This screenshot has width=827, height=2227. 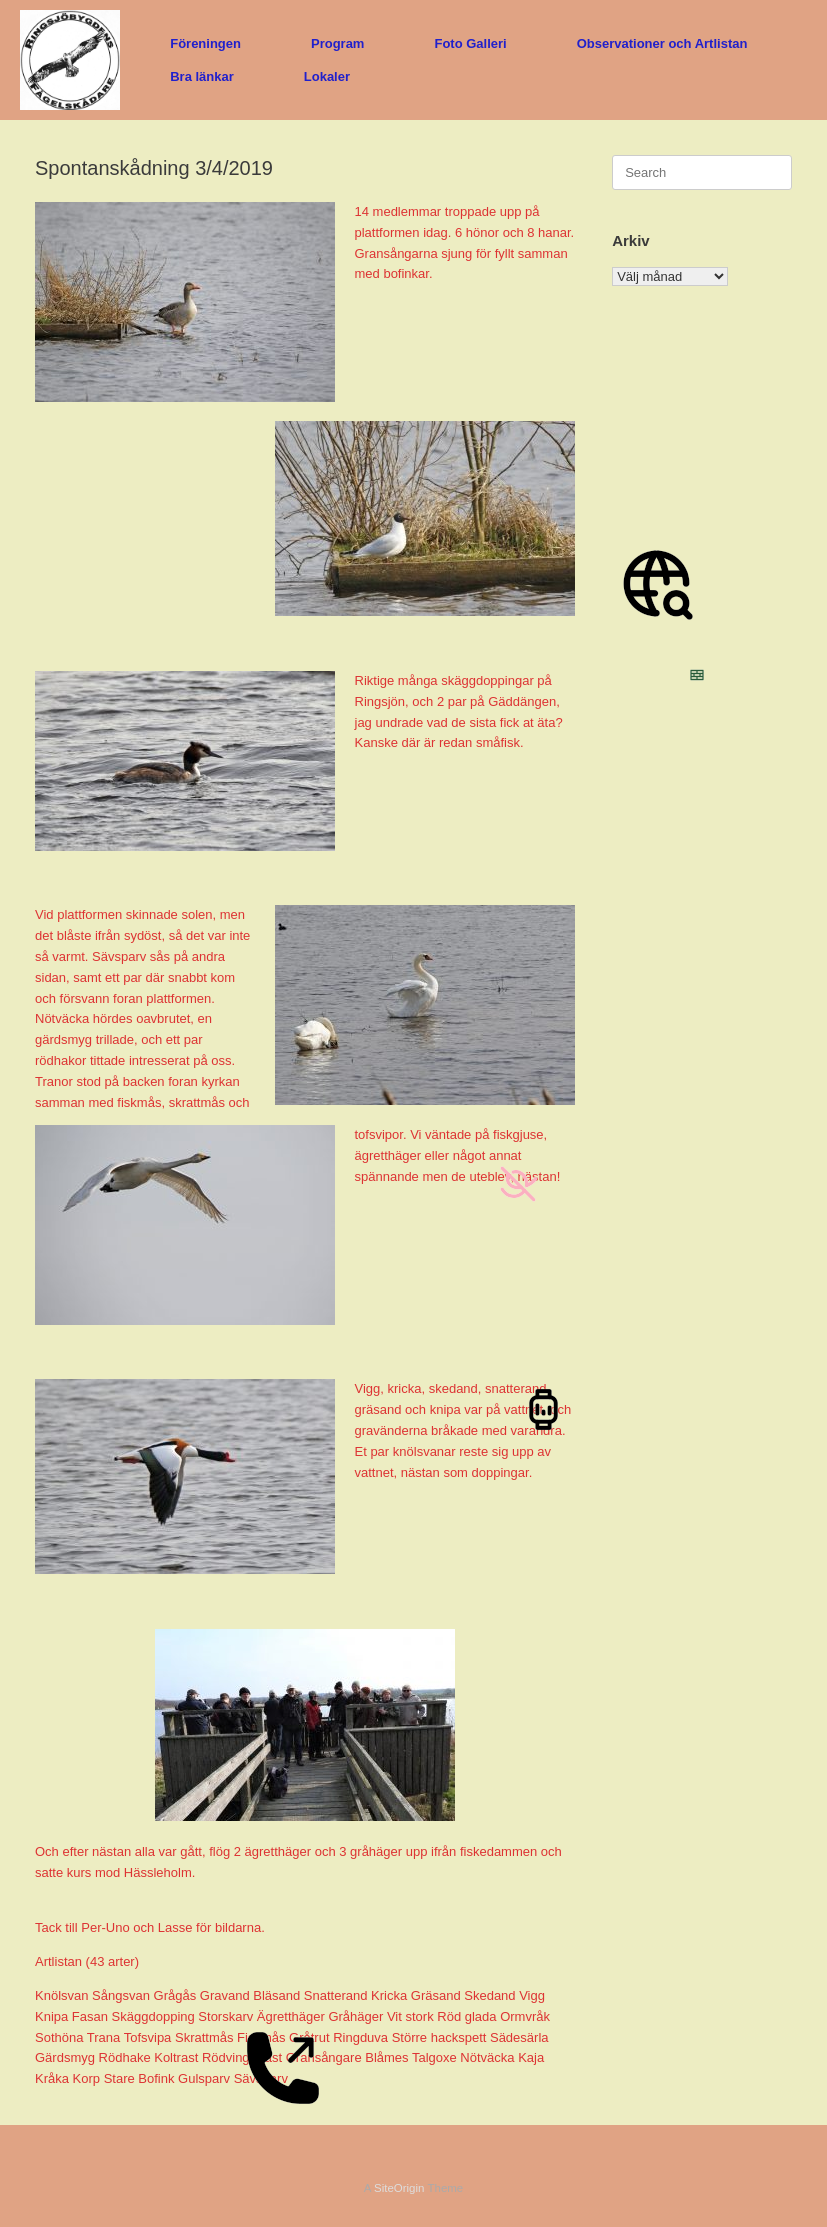 I want to click on make an outgoing call, so click(x=283, y=2068).